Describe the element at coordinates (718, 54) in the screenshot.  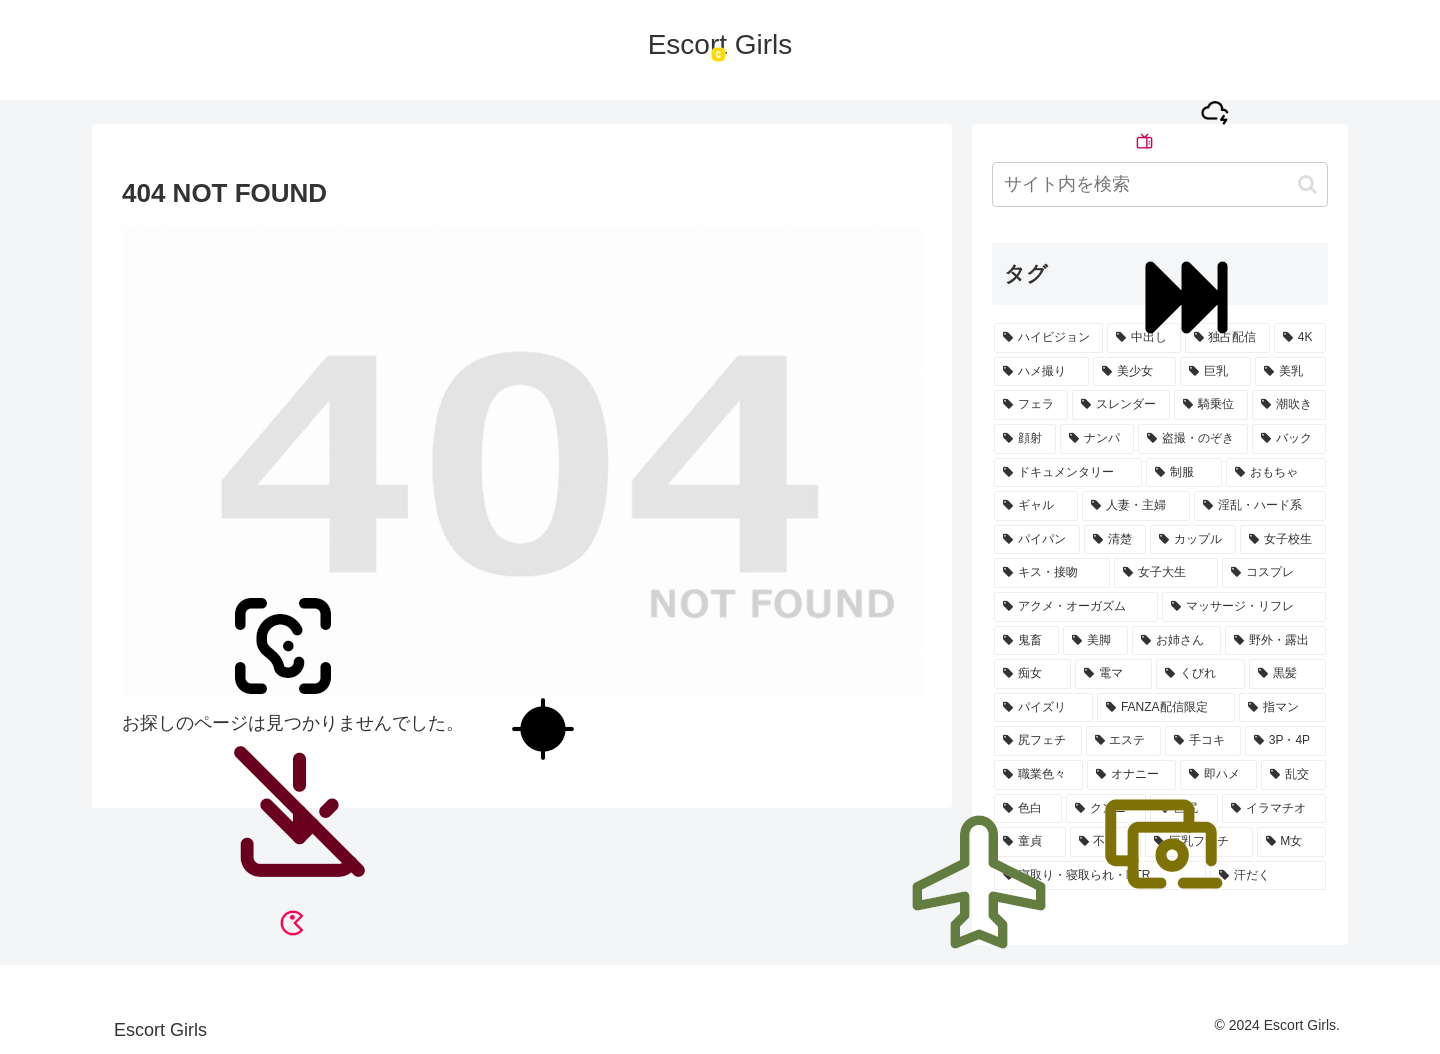
I see `indicates a copyright symbol or content ownership` at that location.